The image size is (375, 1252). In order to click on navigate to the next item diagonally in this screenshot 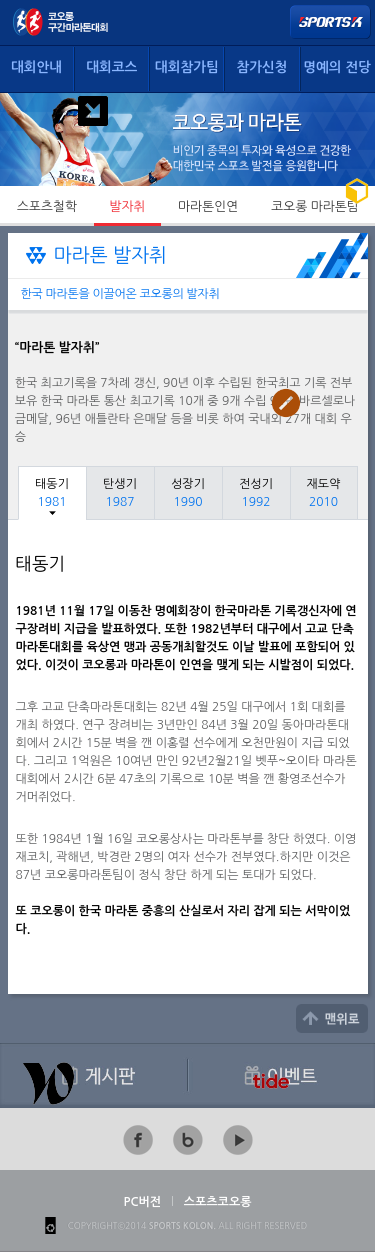, I will do `click(93, 111)`.